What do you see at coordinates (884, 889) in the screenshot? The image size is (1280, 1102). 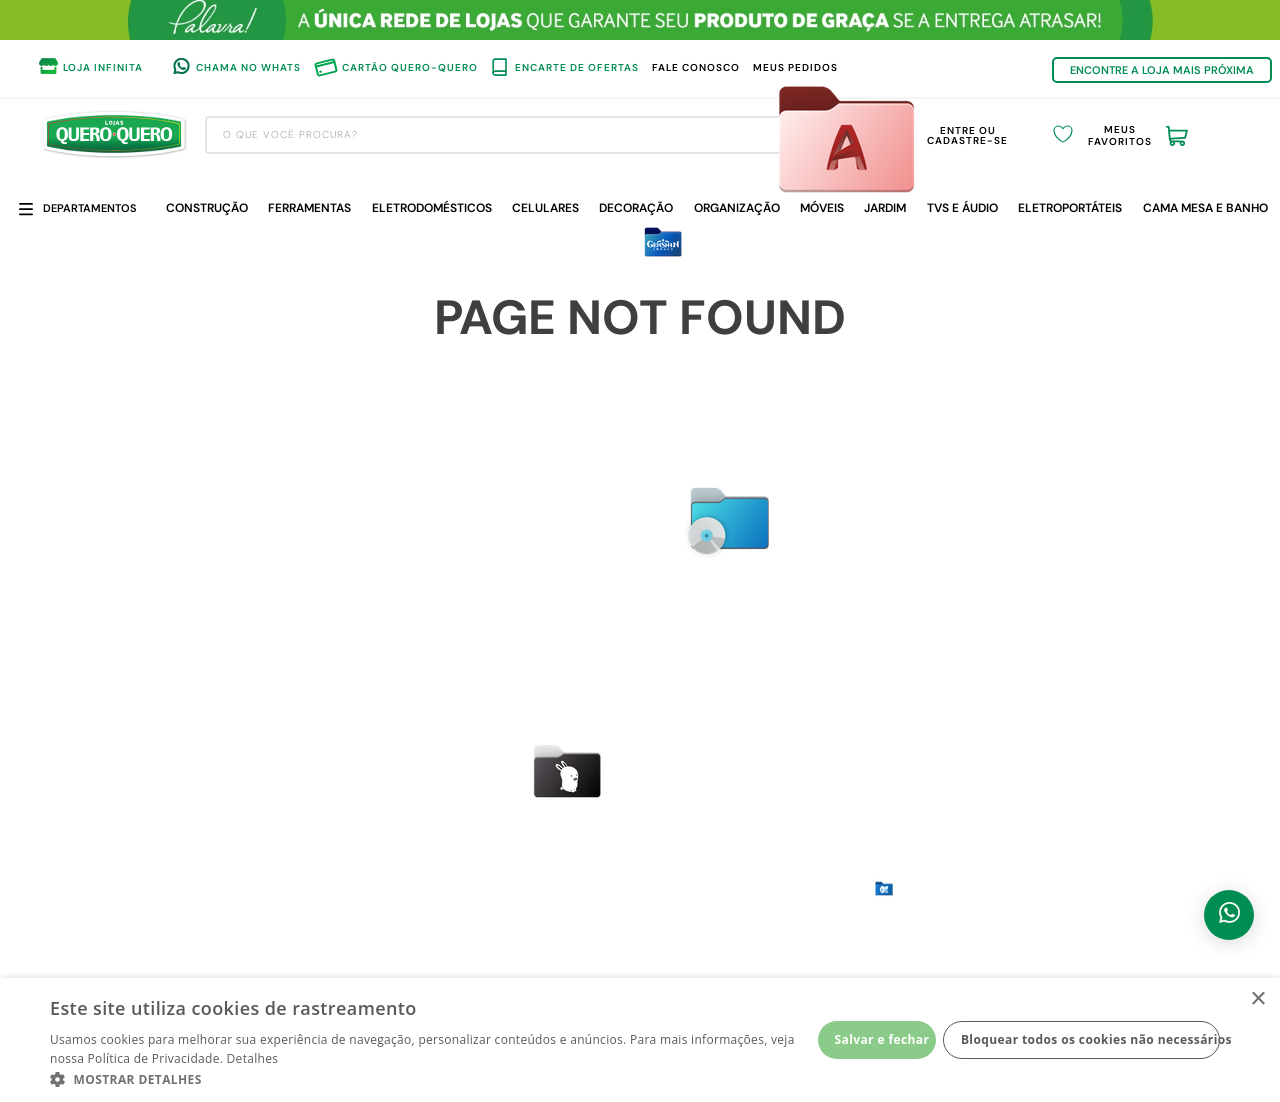 I see `open microsoft exchange folder` at bounding box center [884, 889].